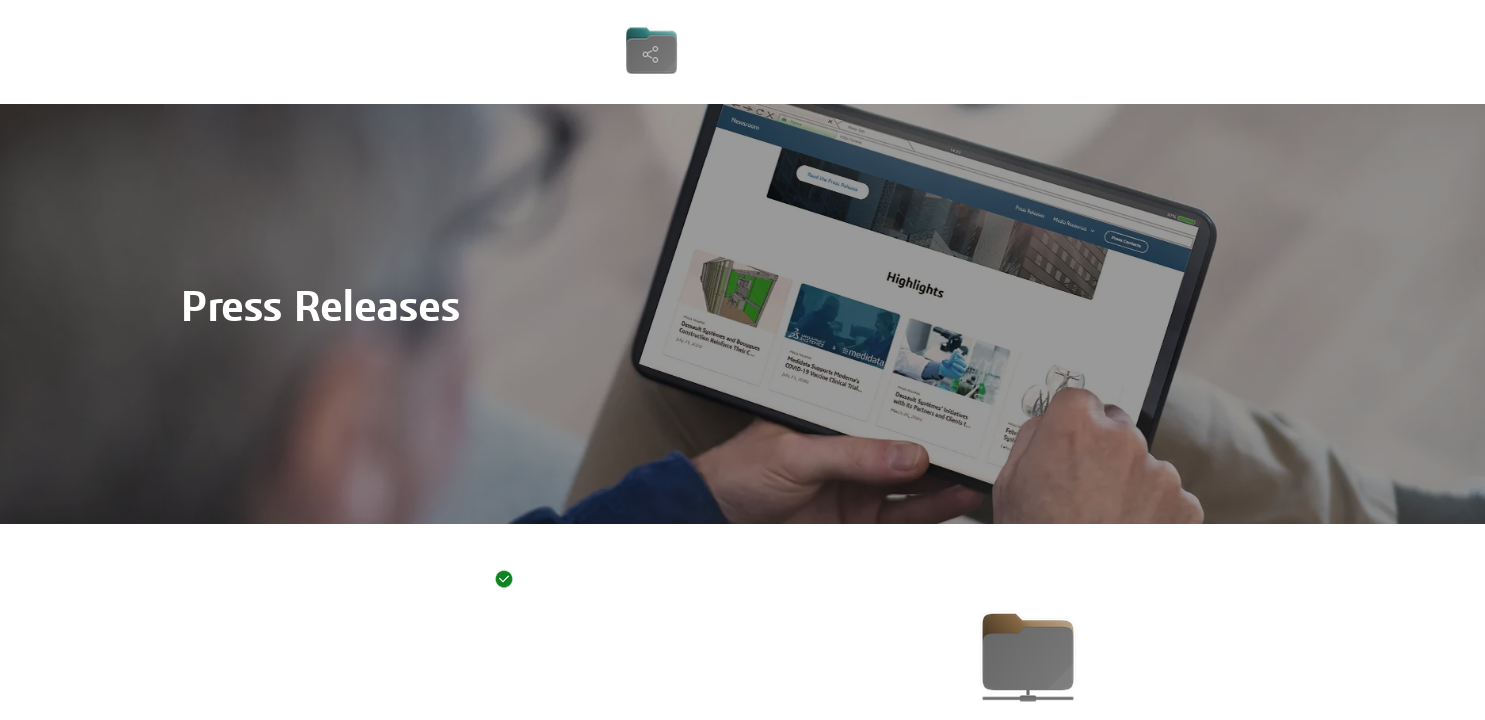 The width and height of the screenshot is (1485, 720). Describe the element at coordinates (651, 50) in the screenshot. I see `open your public shared folder` at that location.